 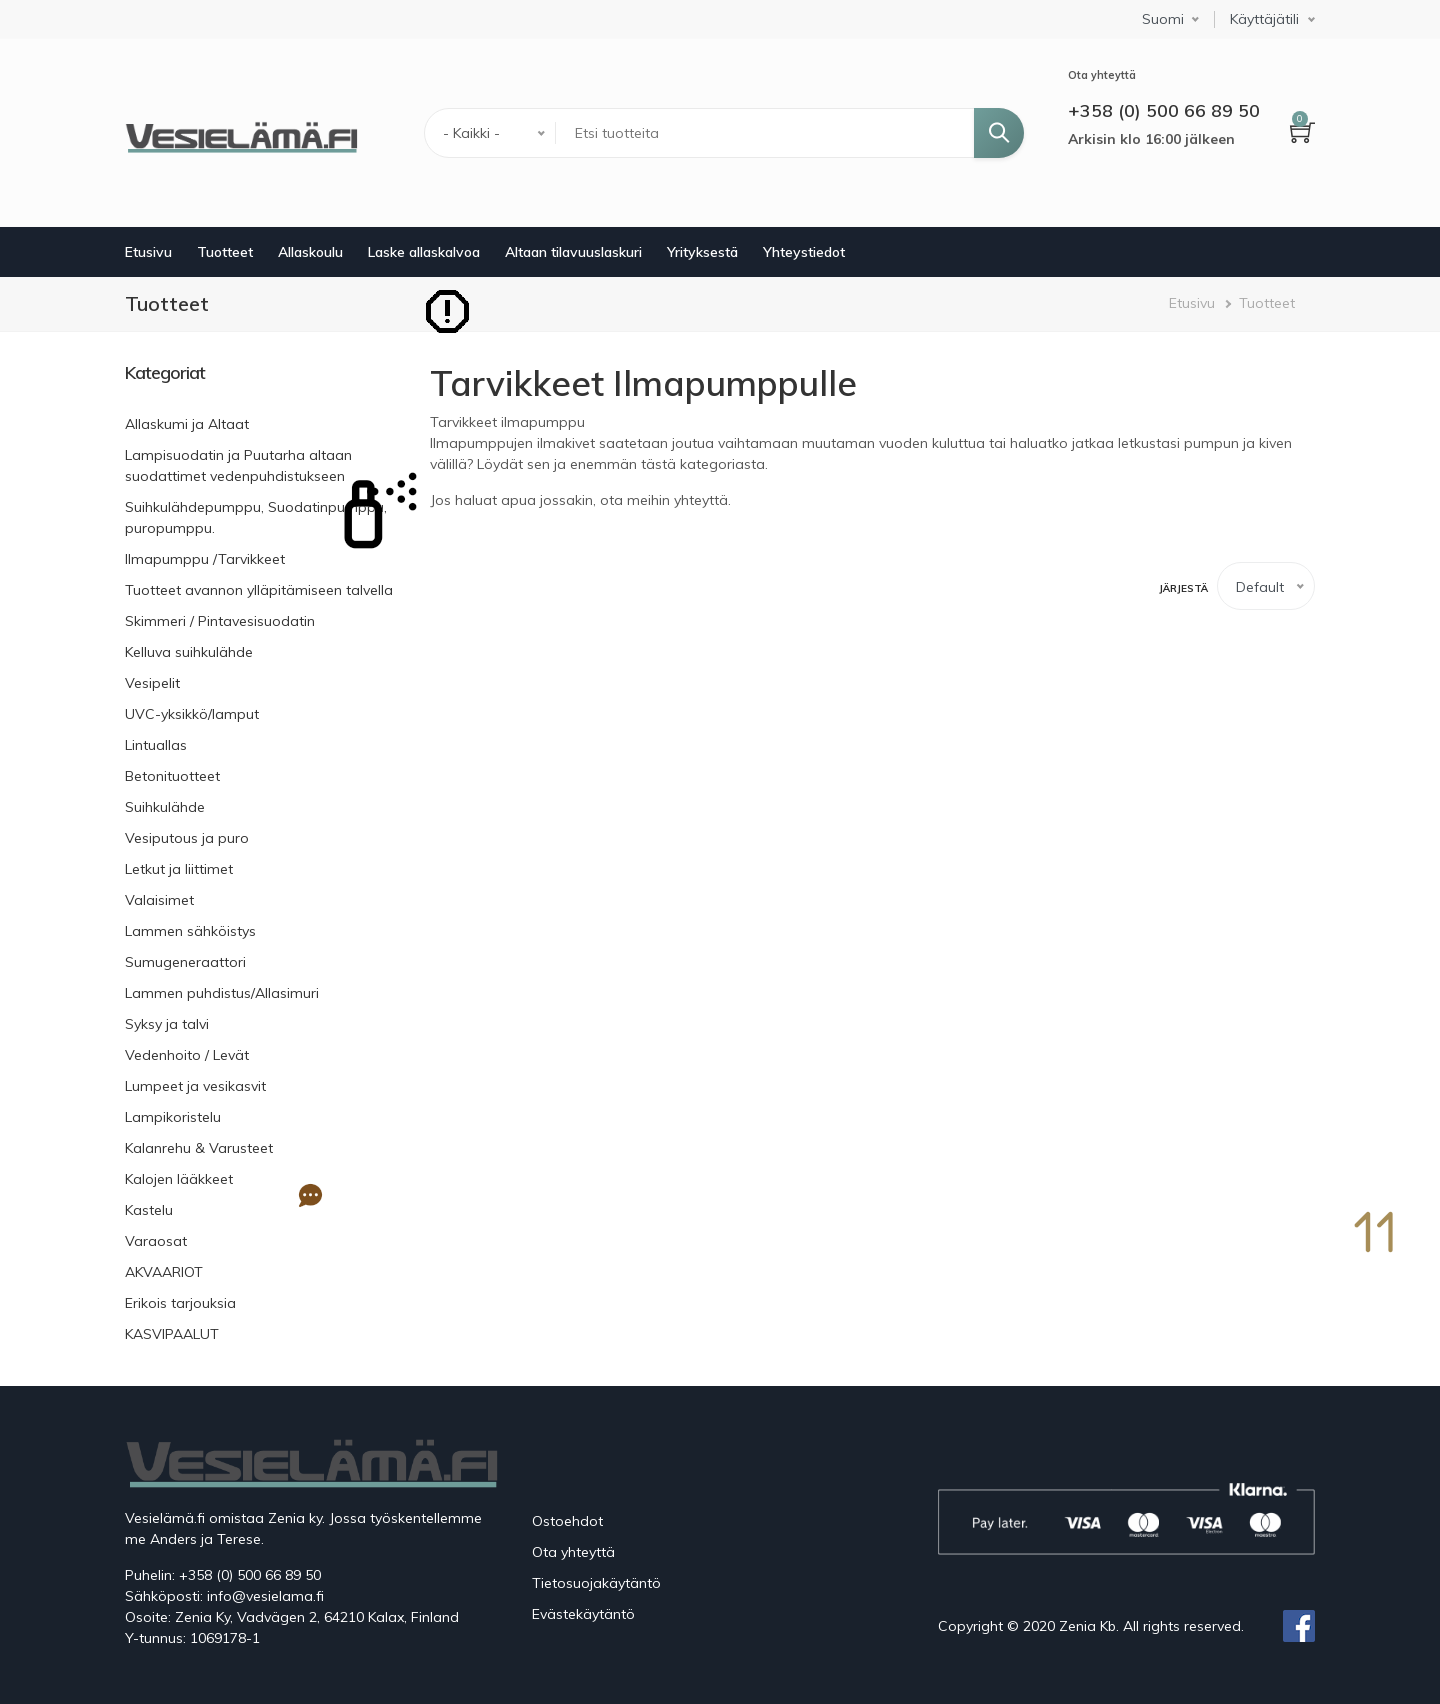 What do you see at coordinates (378, 510) in the screenshot?
I see `apply spray or mist effect` at bounding box center [378, 510].